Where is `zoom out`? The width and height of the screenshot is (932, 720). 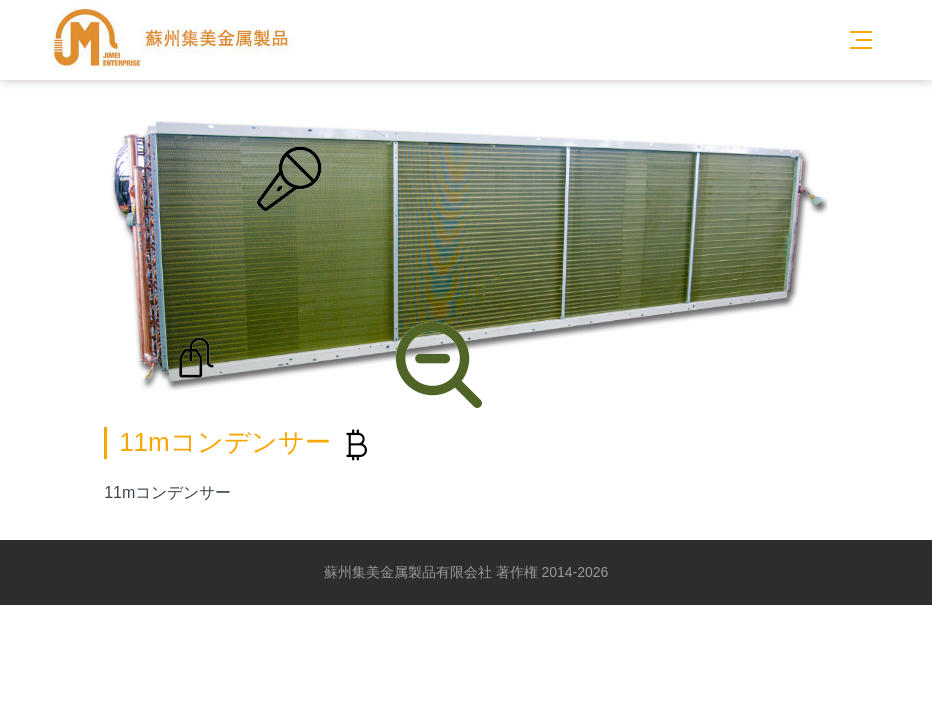 zoom out is located at coordinates (439, 365).